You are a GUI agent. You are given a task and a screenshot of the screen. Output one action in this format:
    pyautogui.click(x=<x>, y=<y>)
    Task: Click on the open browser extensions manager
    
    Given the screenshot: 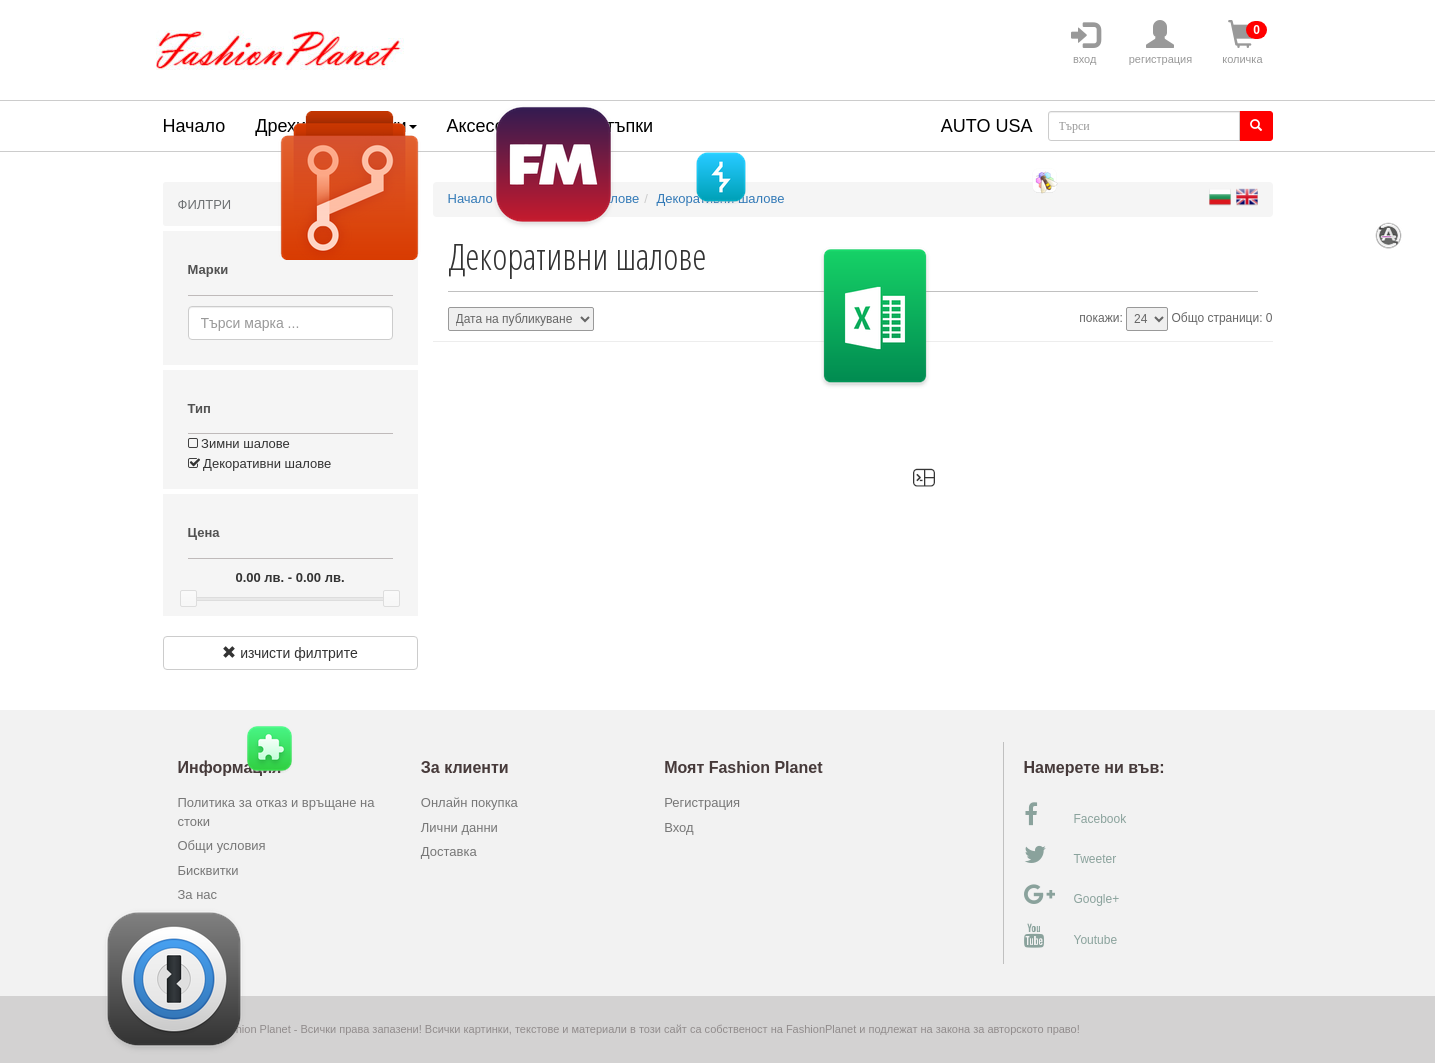 What is the action you would take?
    pyautogui.click(x=269, y=748)
    